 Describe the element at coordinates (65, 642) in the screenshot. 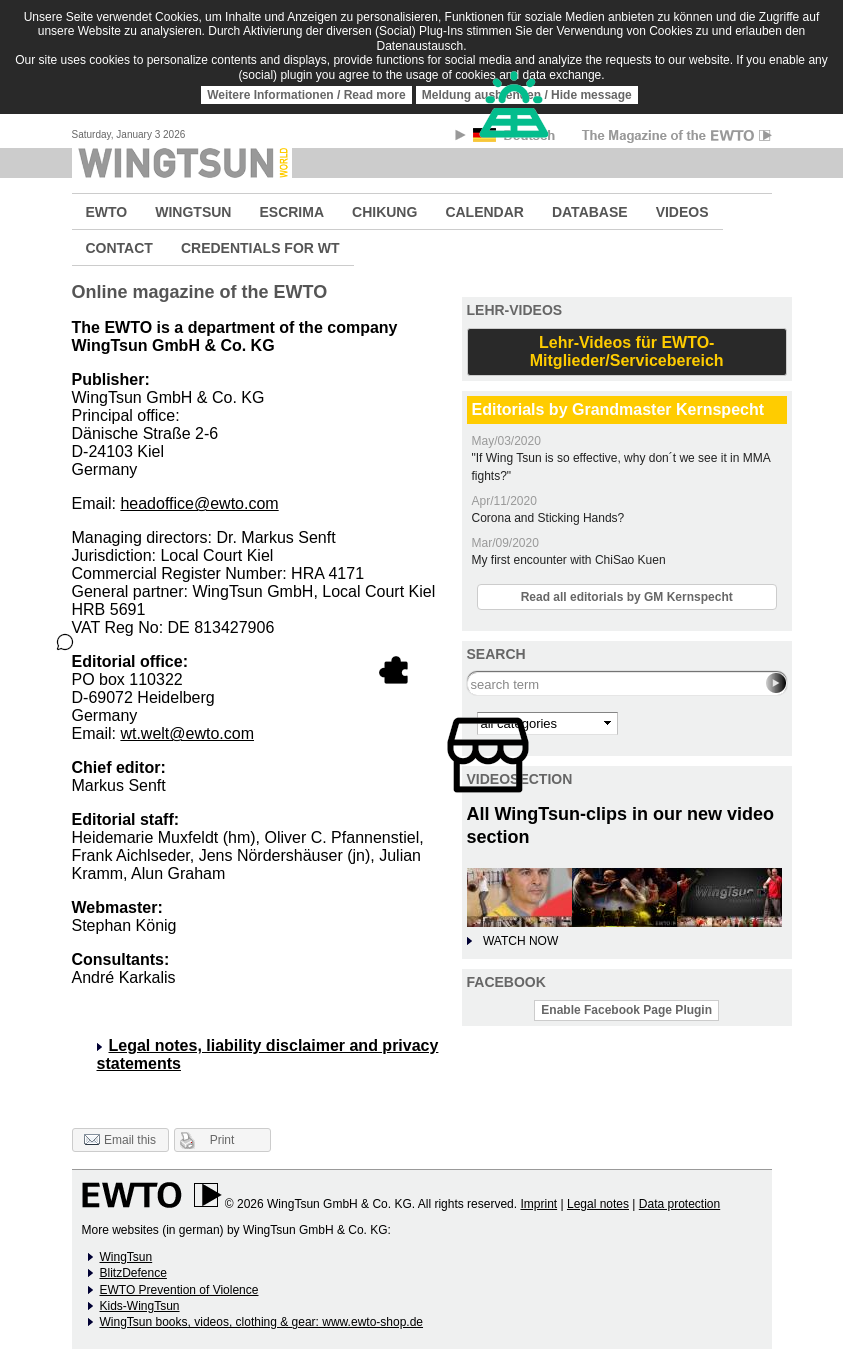

I see `open chat or messaging` at that location.